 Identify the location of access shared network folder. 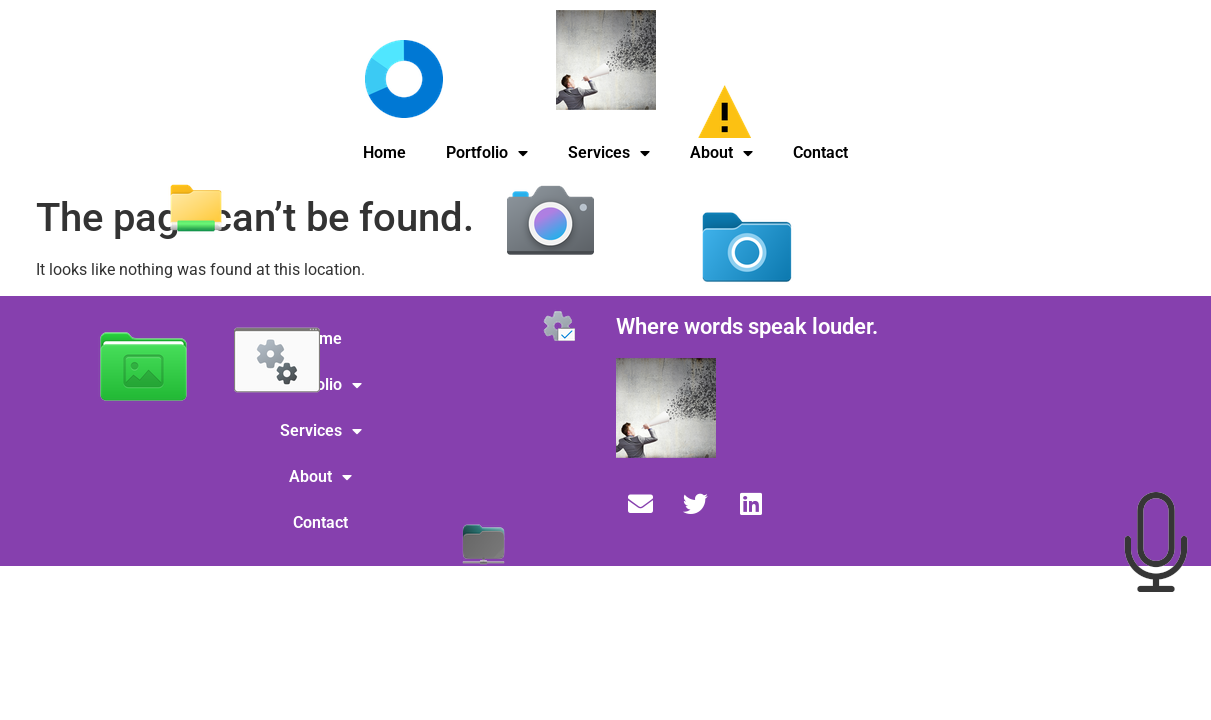
(196, 206).